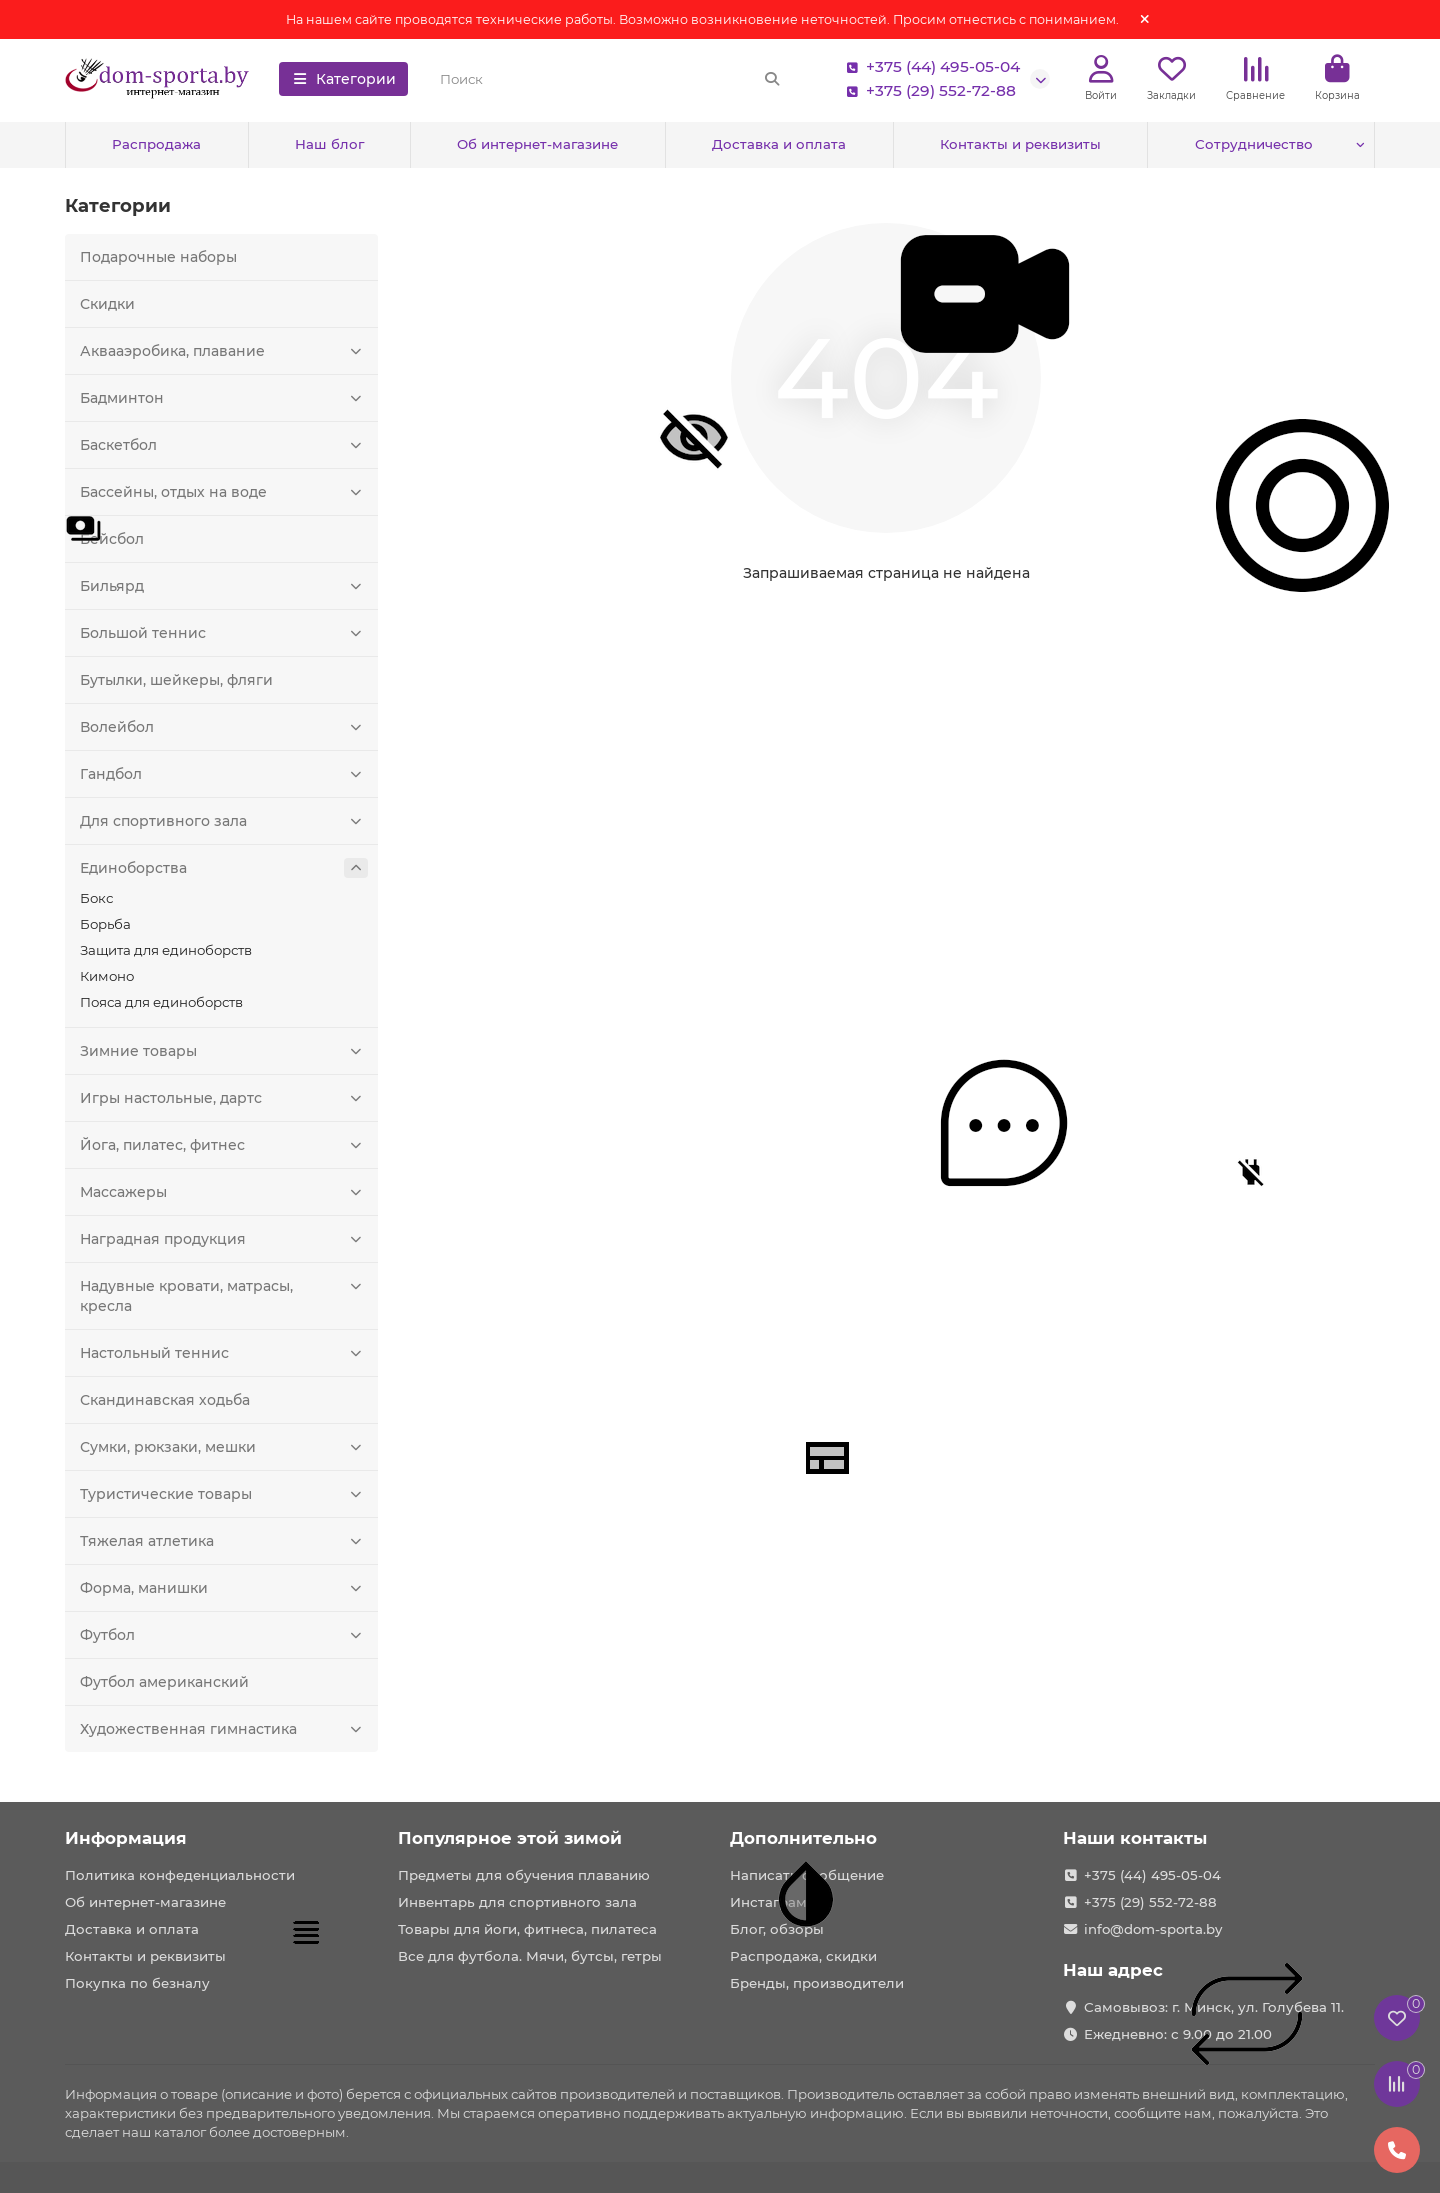  I want to click on toggle repeat mode for media playback, so click(1247, 2014).